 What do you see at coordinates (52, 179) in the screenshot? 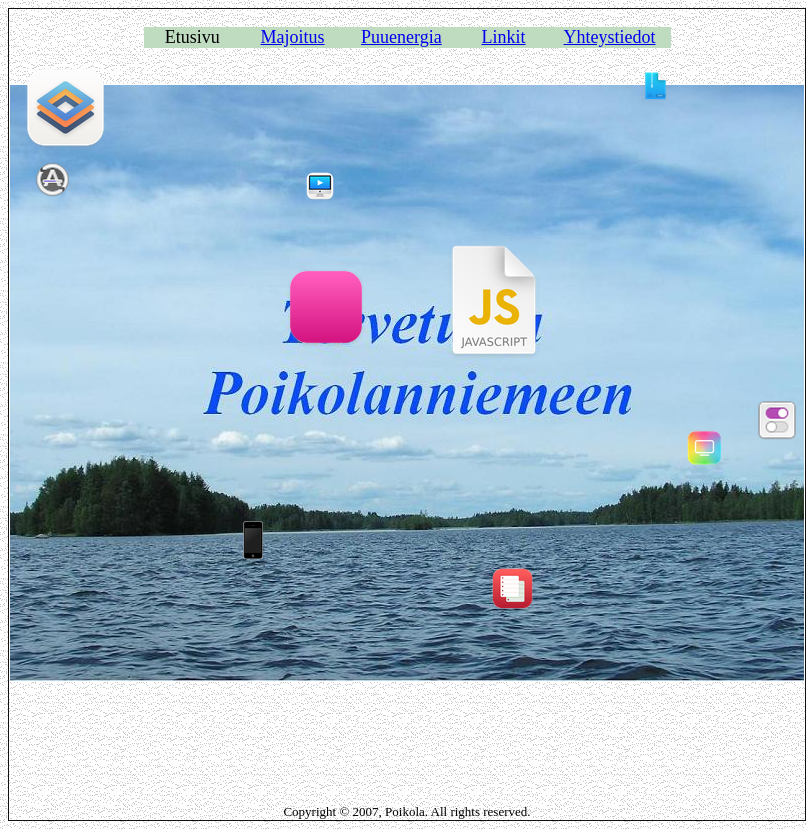
I see `open the software update manager` at bounding box center [52, 179].